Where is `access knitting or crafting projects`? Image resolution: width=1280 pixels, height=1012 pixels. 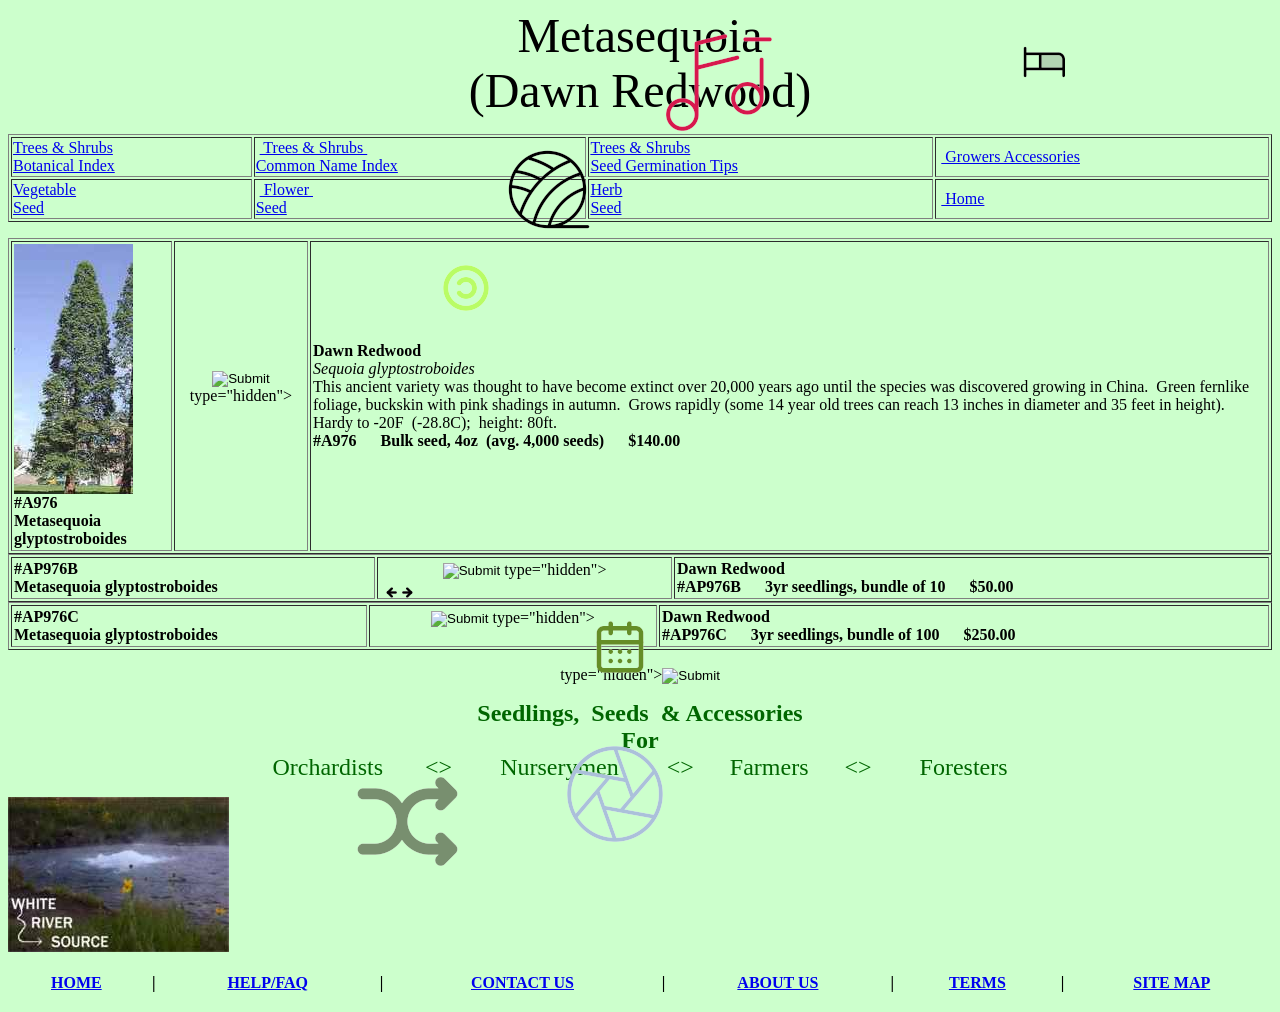 access knitting or crafting projects is located at coordinates (547, 189).